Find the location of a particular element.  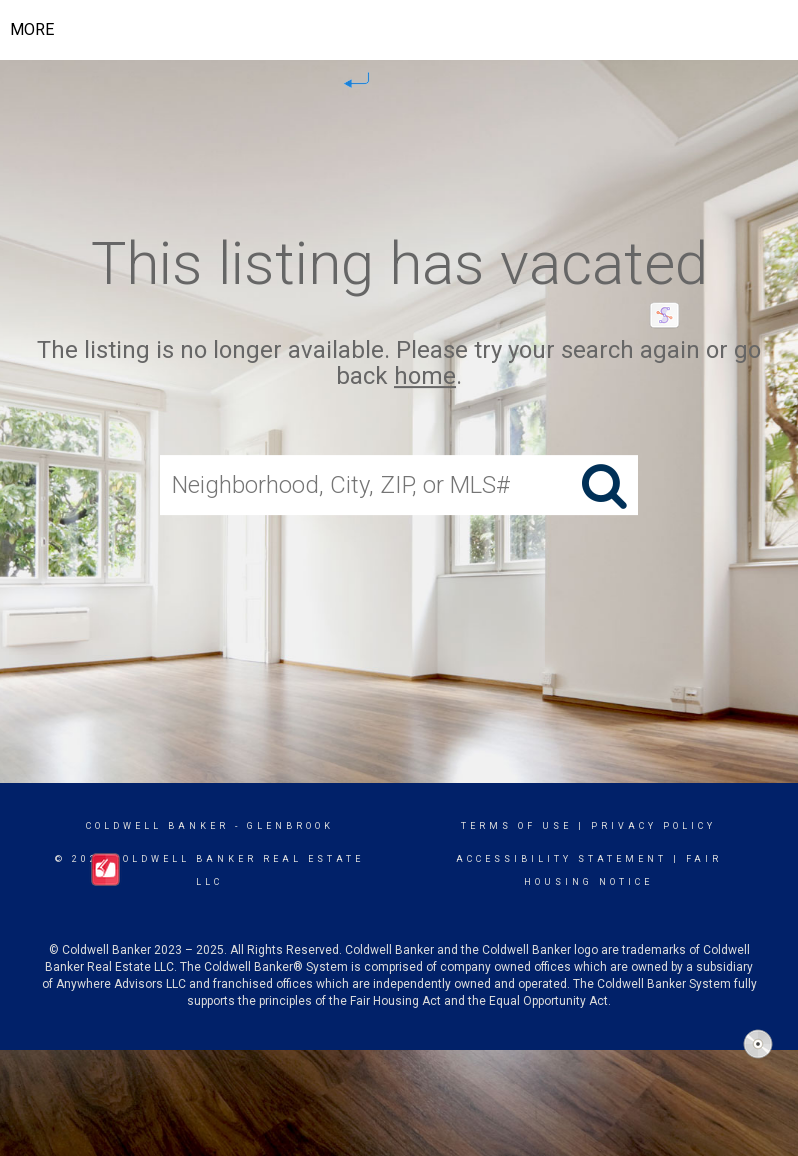

indicates a DVD-RAM disc or optical media device is located at coordinates (758, 1044).